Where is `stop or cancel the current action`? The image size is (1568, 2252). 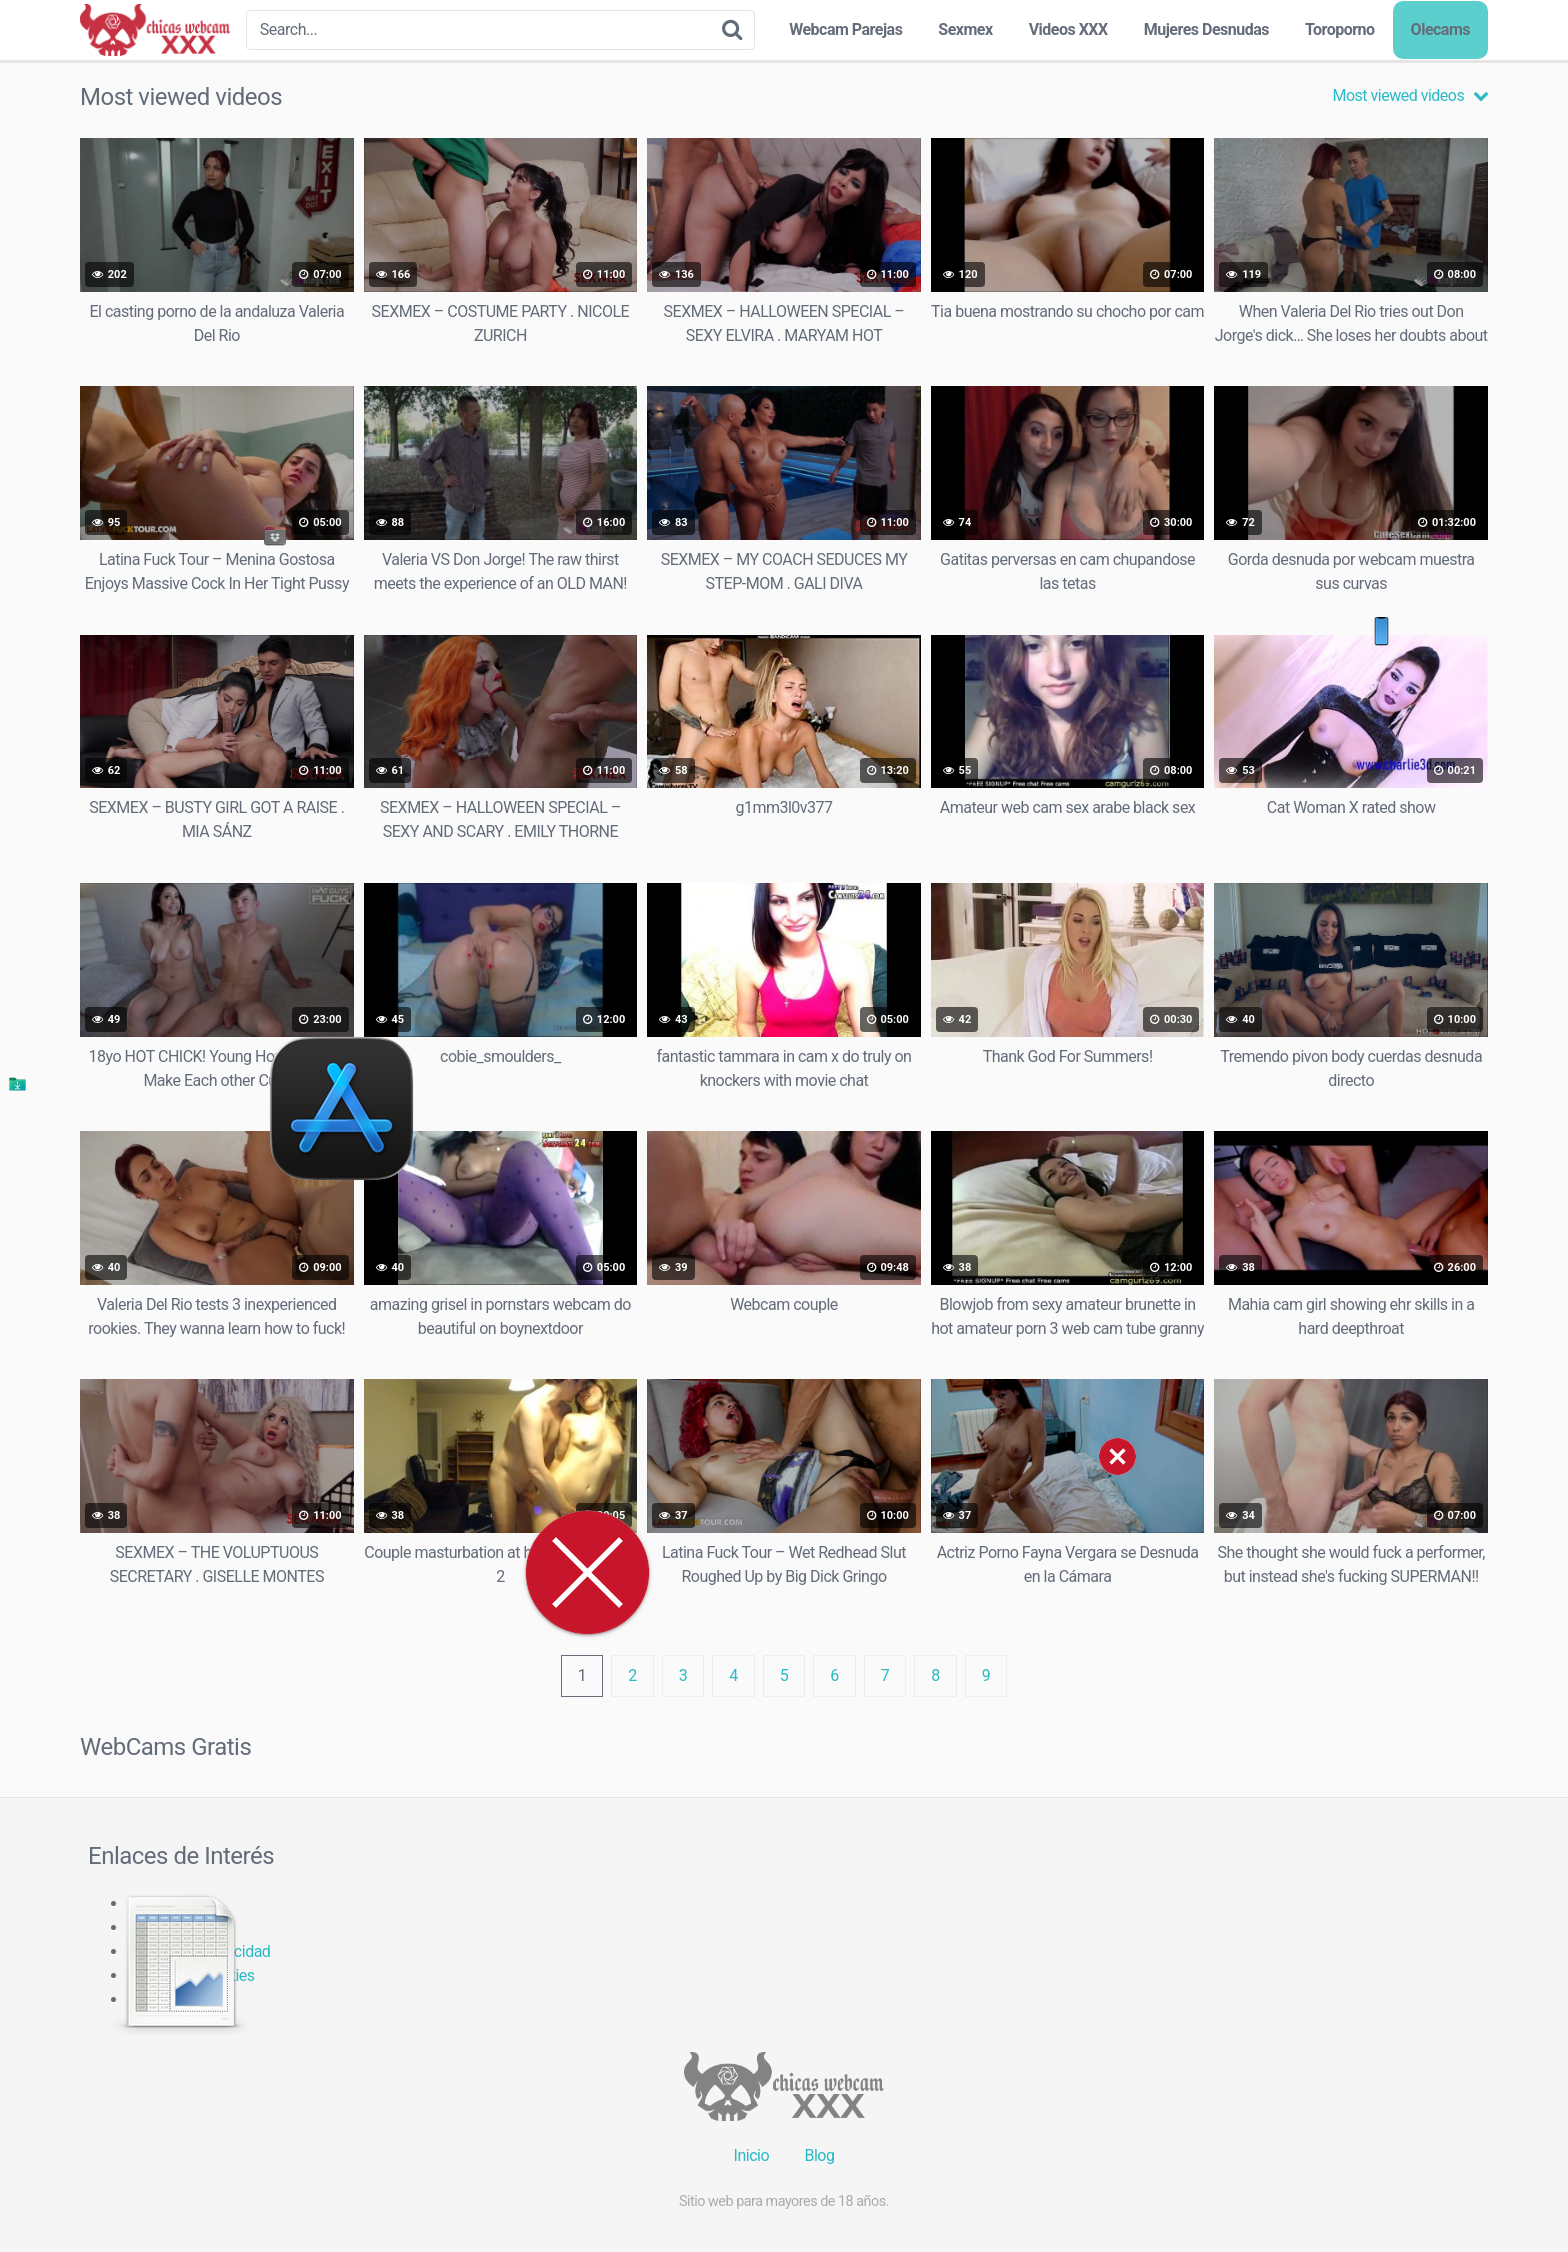
stop or cancel the current action is located at coordinates (1117, 1456).